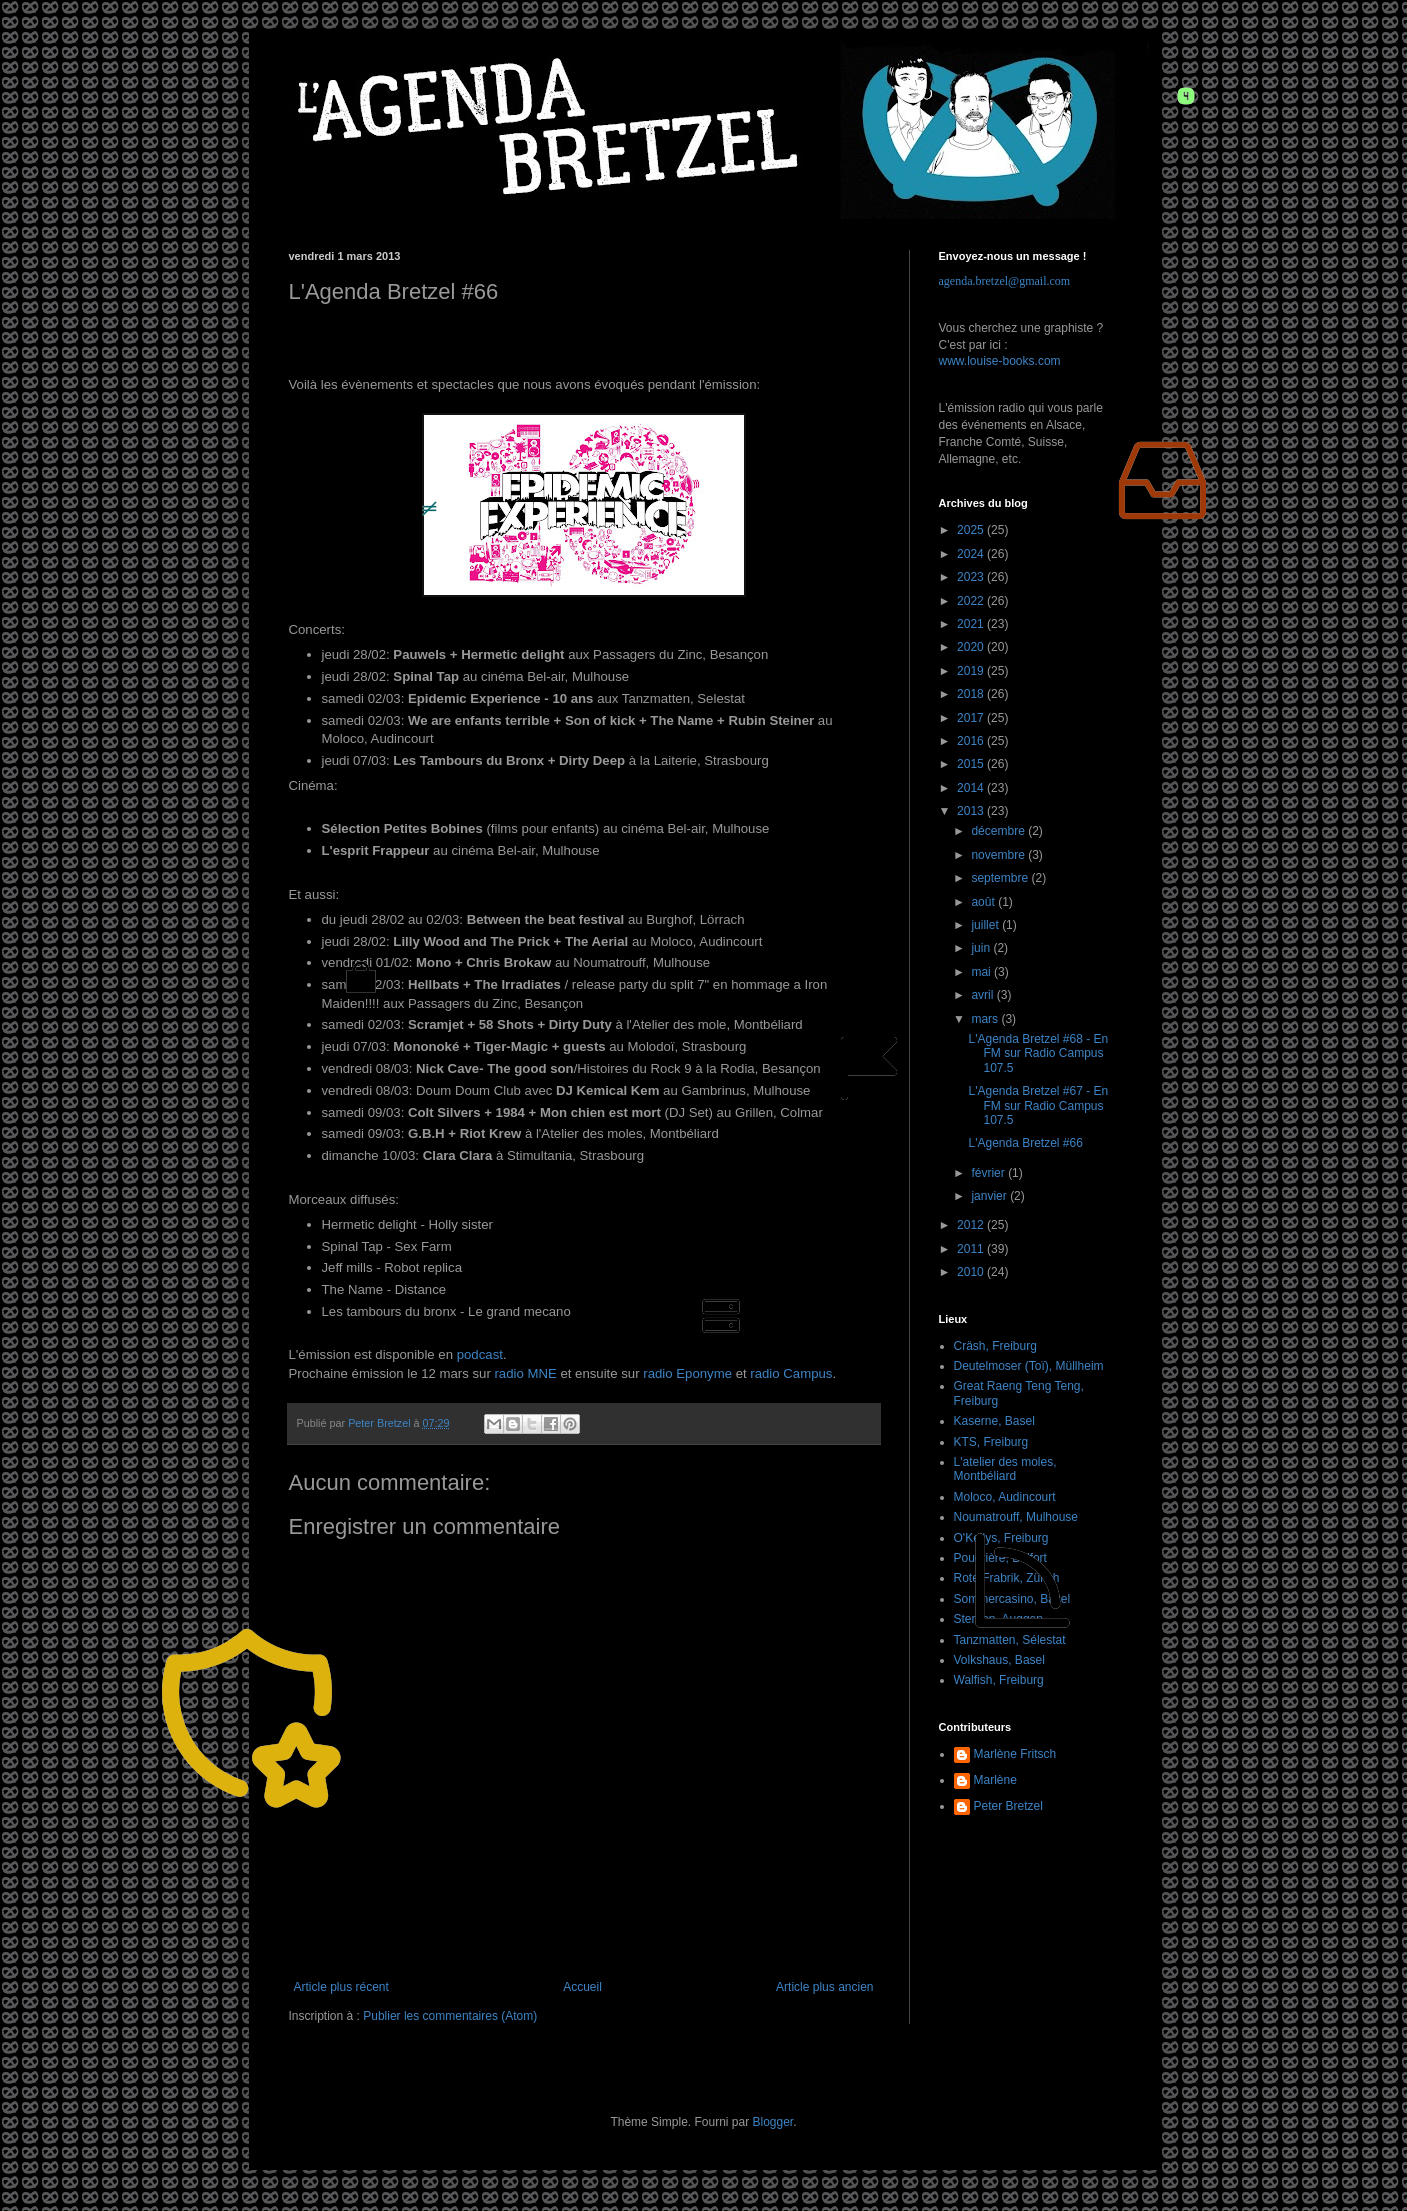 The image size is (1407, 2211). Describe the element at coordinates (429, 508) in the screenshot. I see `indicates values are not equal` at that location.